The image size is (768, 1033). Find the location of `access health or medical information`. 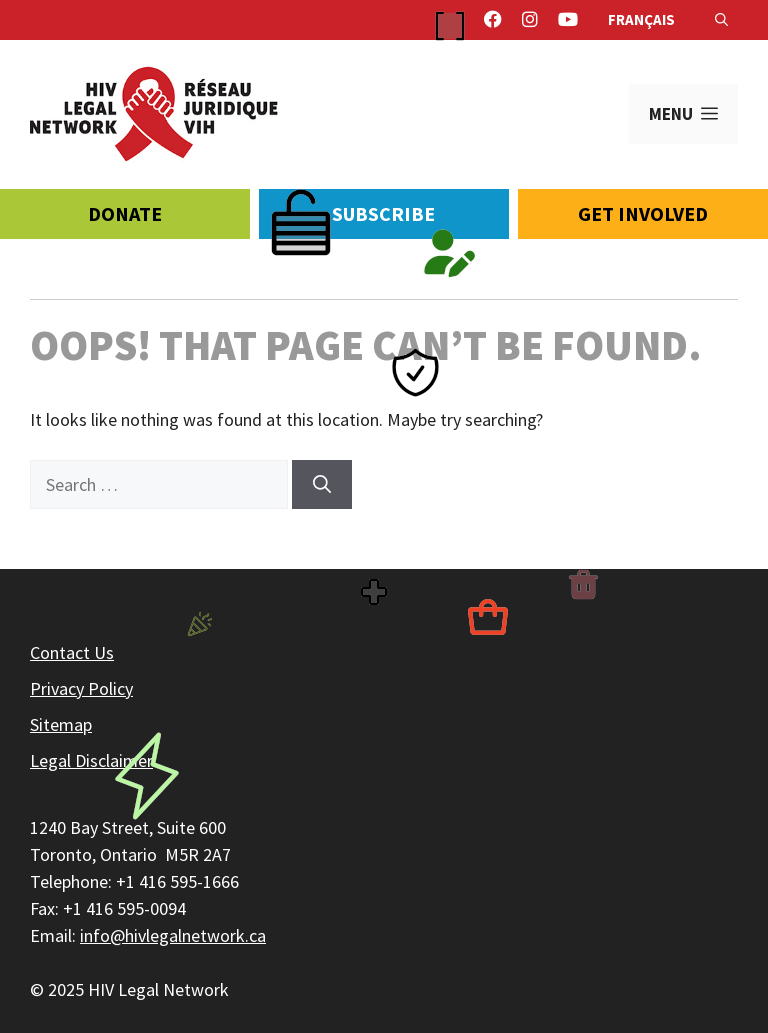

access health or medical information is located at coordinates (374, 592).